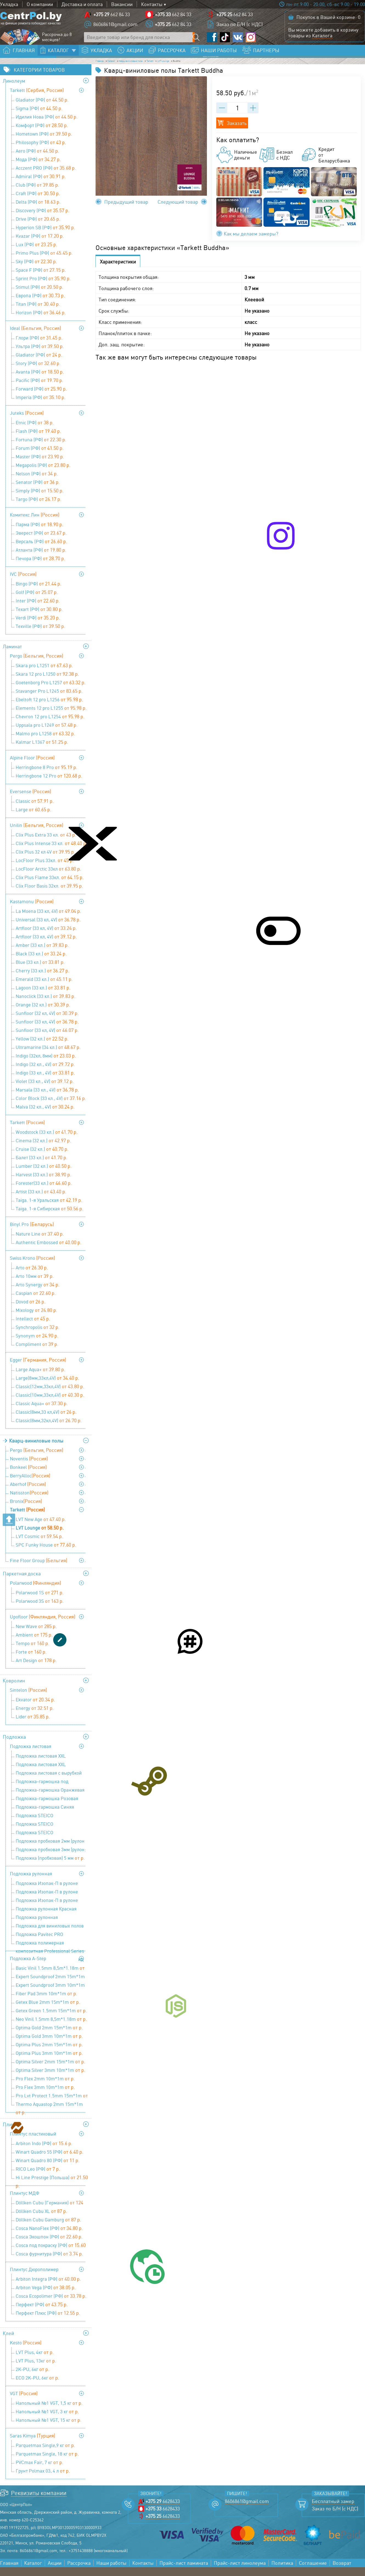 The image size is (365, 2576). What do you see at coordinates (190, 1641) in the screenshot?
I see `open a threaded conversation` at bounding box center [190, 1641].